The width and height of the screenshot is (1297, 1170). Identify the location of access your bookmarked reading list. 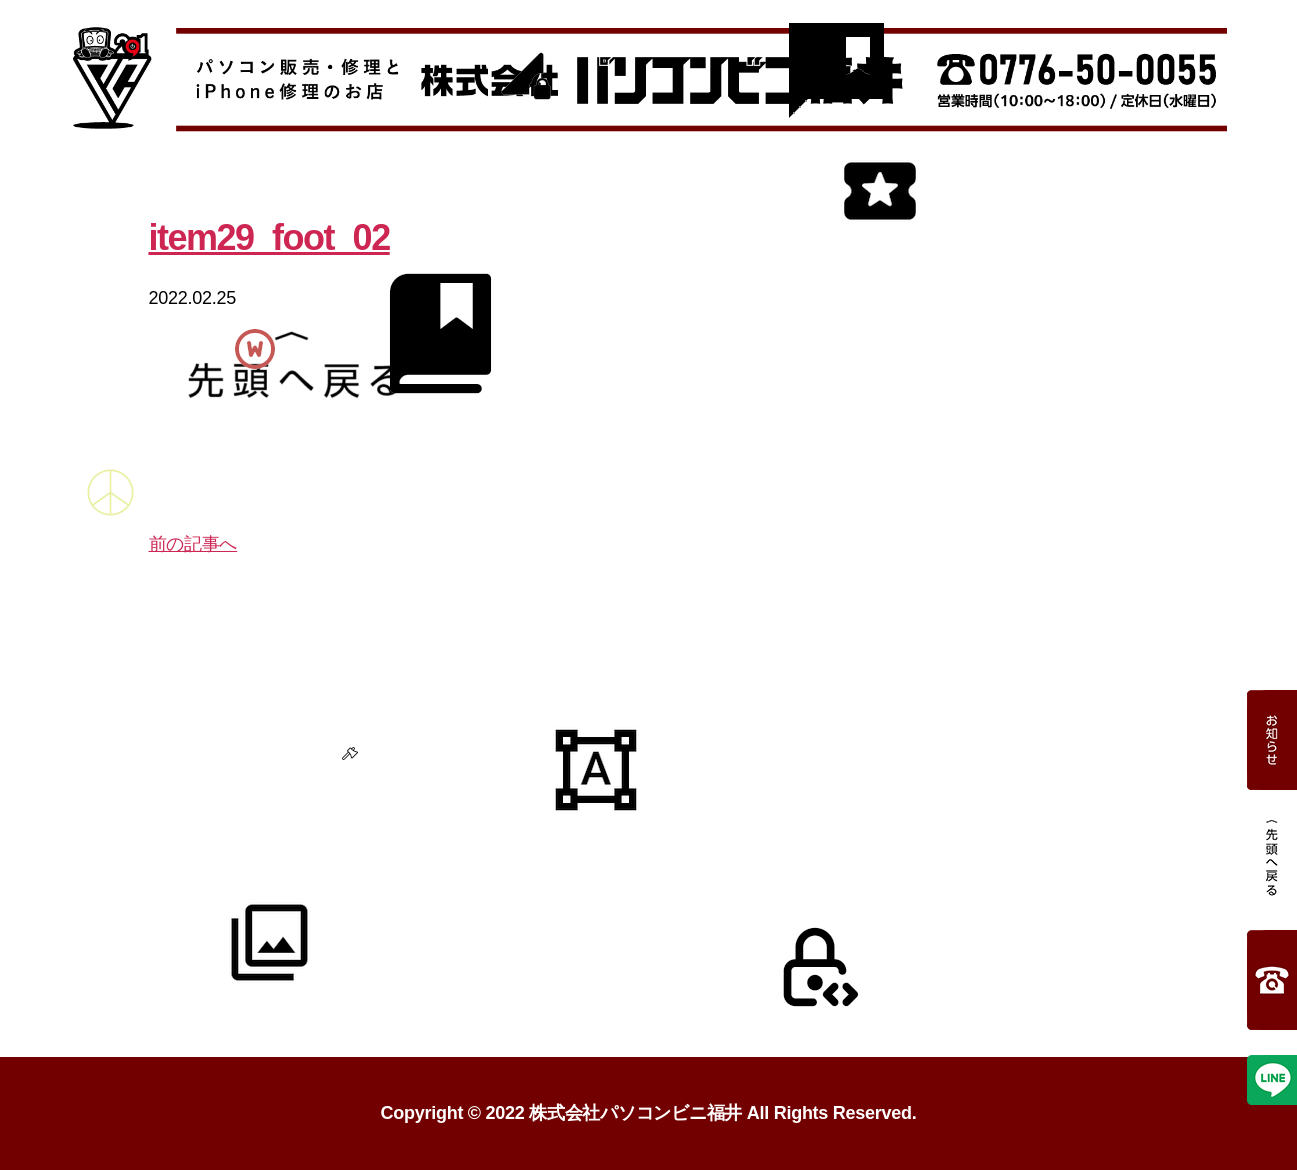
(440, 333).